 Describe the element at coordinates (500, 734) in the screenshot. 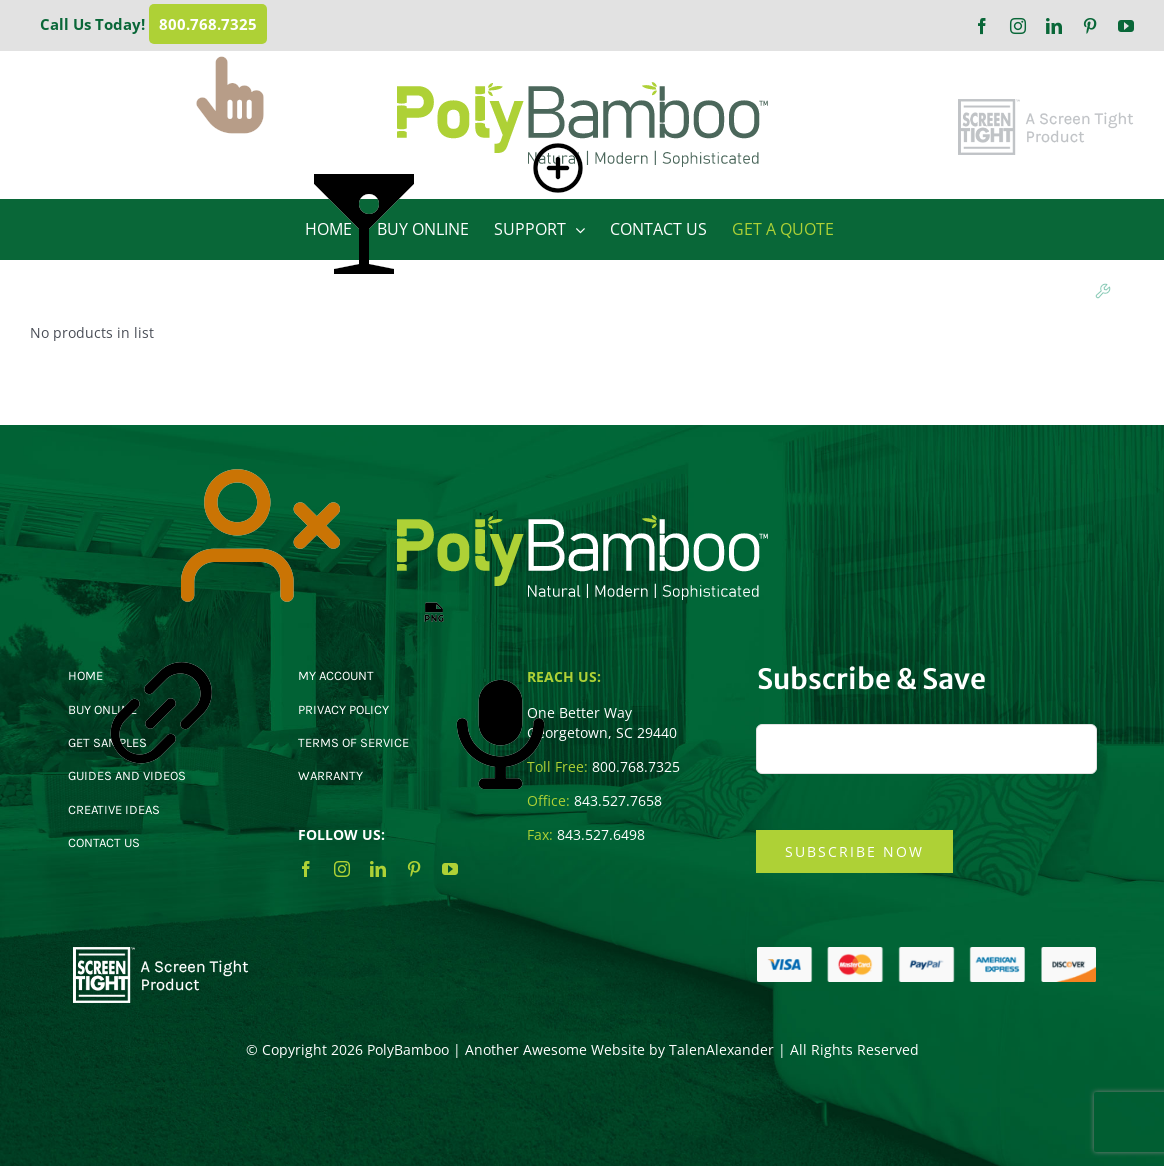

I see `unmute your microphone` at that location.